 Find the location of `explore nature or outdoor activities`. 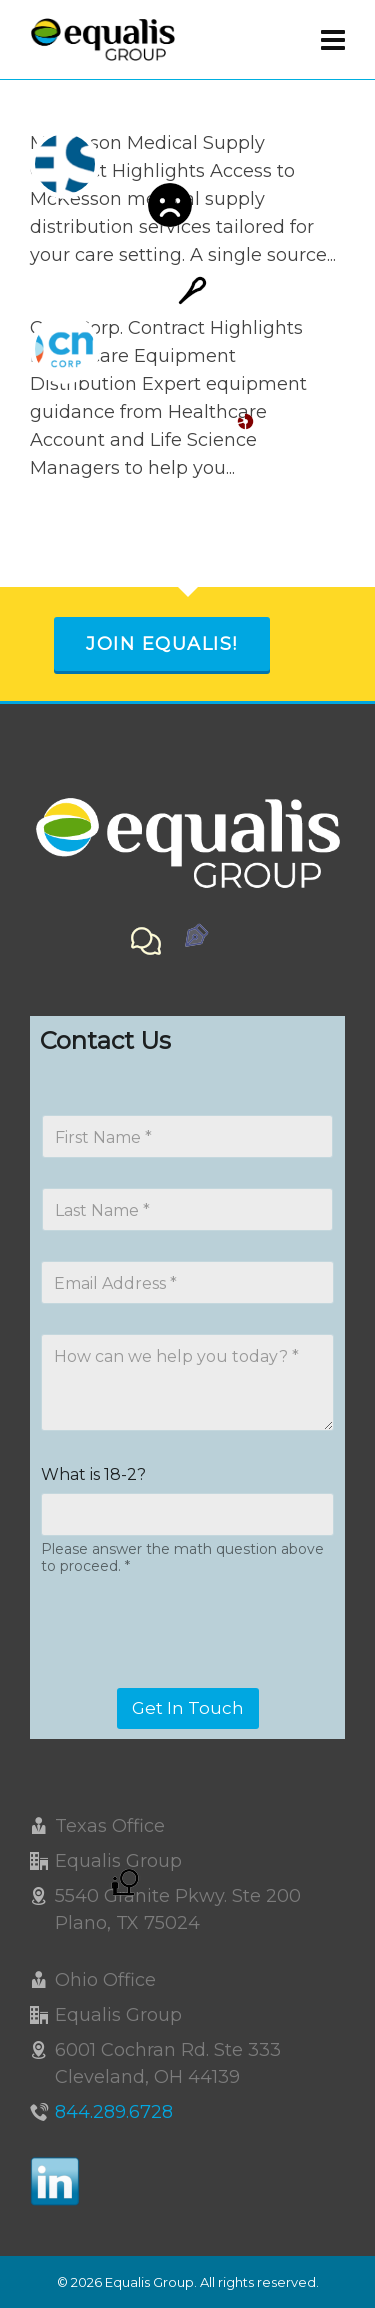

explore nature or outdoor activities is located at coordinates (125, 1882).